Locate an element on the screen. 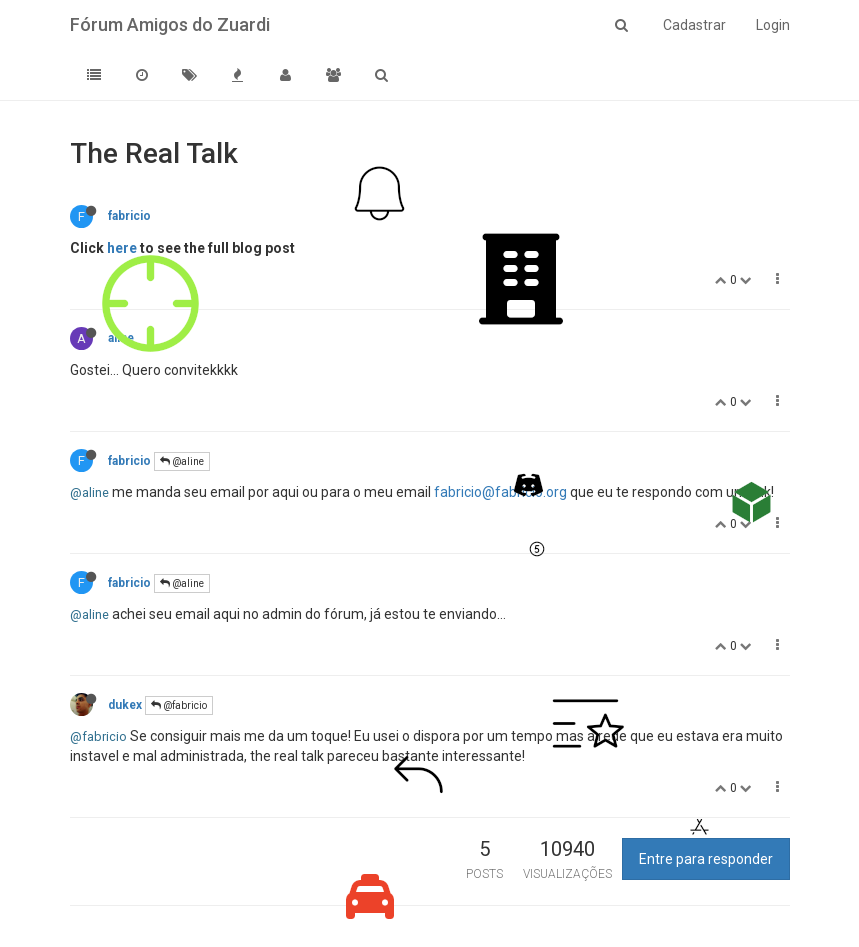 Image resolution: width=859 pixels, height=947 pixels. indicates step 5 in a numbered process is located at coordinates (537, 549).